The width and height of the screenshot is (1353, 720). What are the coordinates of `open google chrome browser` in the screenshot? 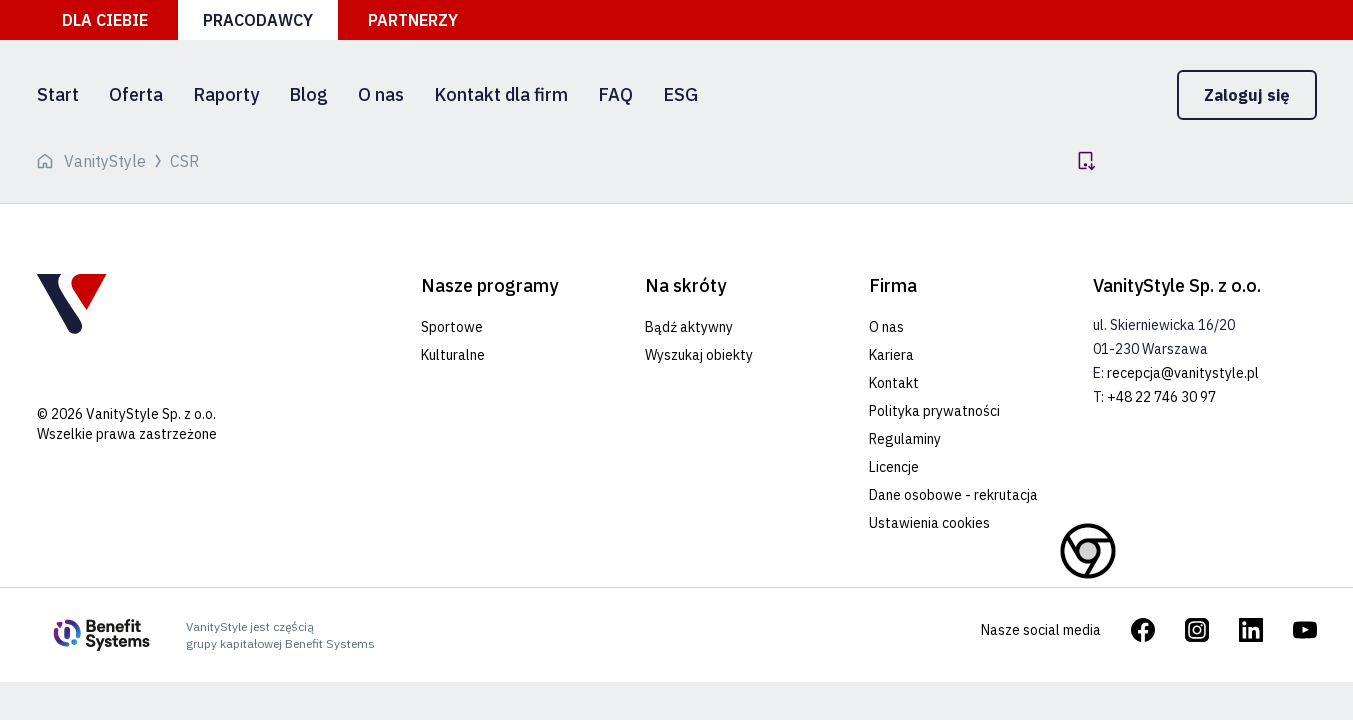 It's located at (1088, 551).